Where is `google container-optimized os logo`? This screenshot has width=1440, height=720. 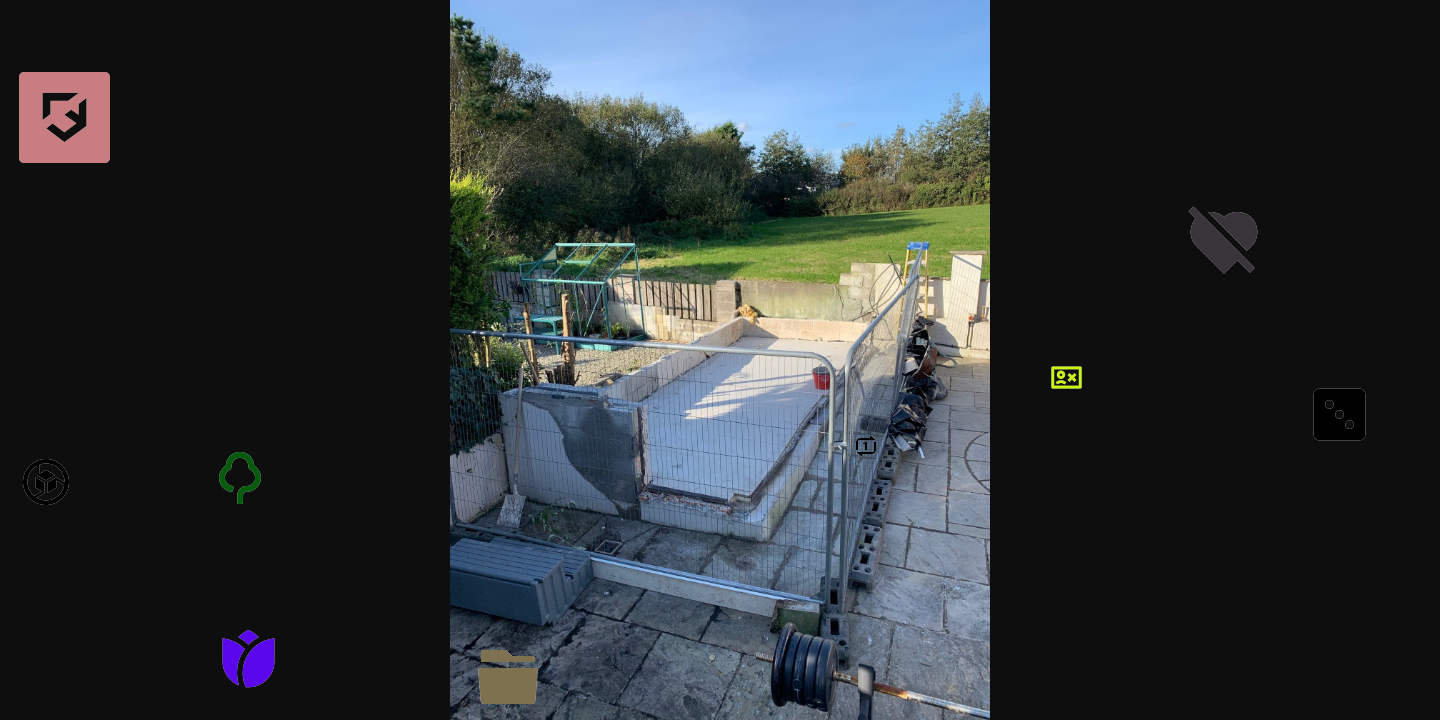
google container-optimized os logo is located at coordinates (46, 482).